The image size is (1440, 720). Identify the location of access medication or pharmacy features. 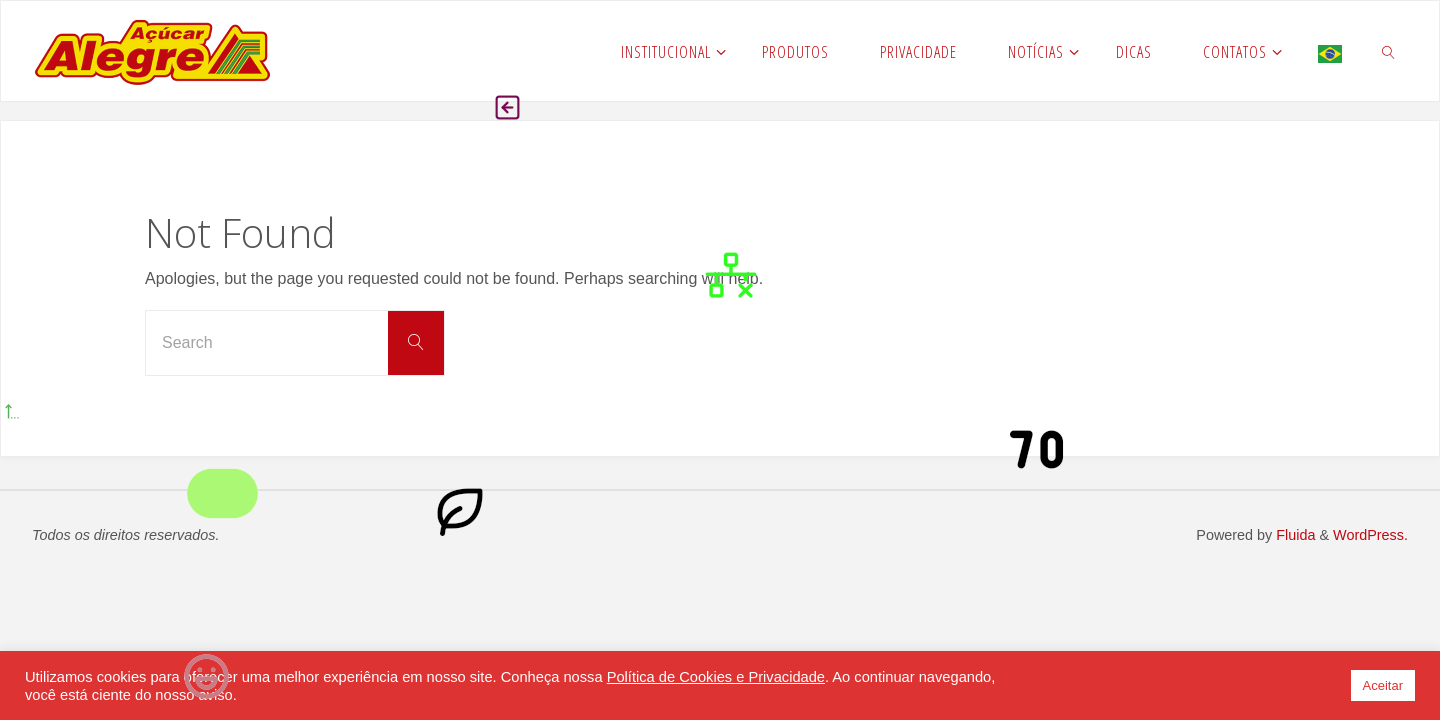
(222, 493).